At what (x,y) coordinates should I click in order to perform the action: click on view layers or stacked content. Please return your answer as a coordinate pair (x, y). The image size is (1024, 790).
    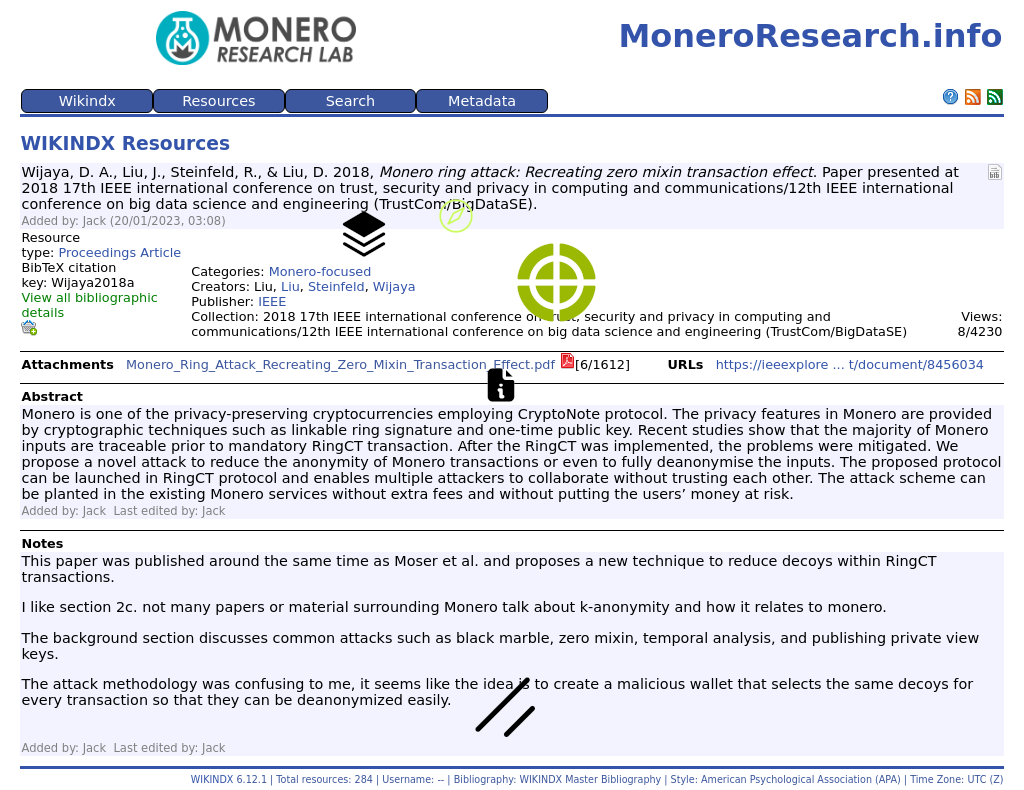
    Looking at the image, I should click on (364, 234).